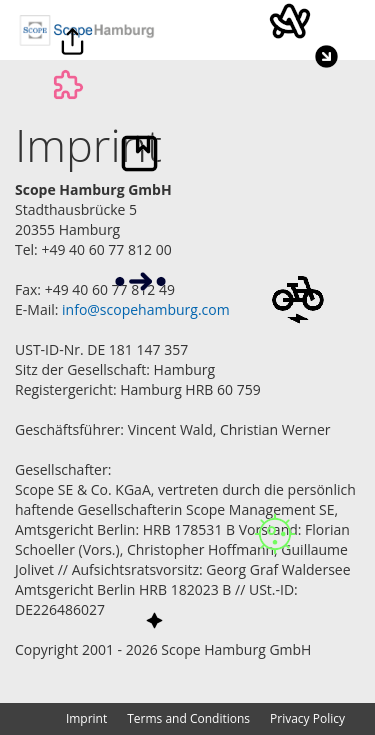  Describe the element at coordinates (68, 84) in the screenshot. I see `access plugins or extensions` at that location.